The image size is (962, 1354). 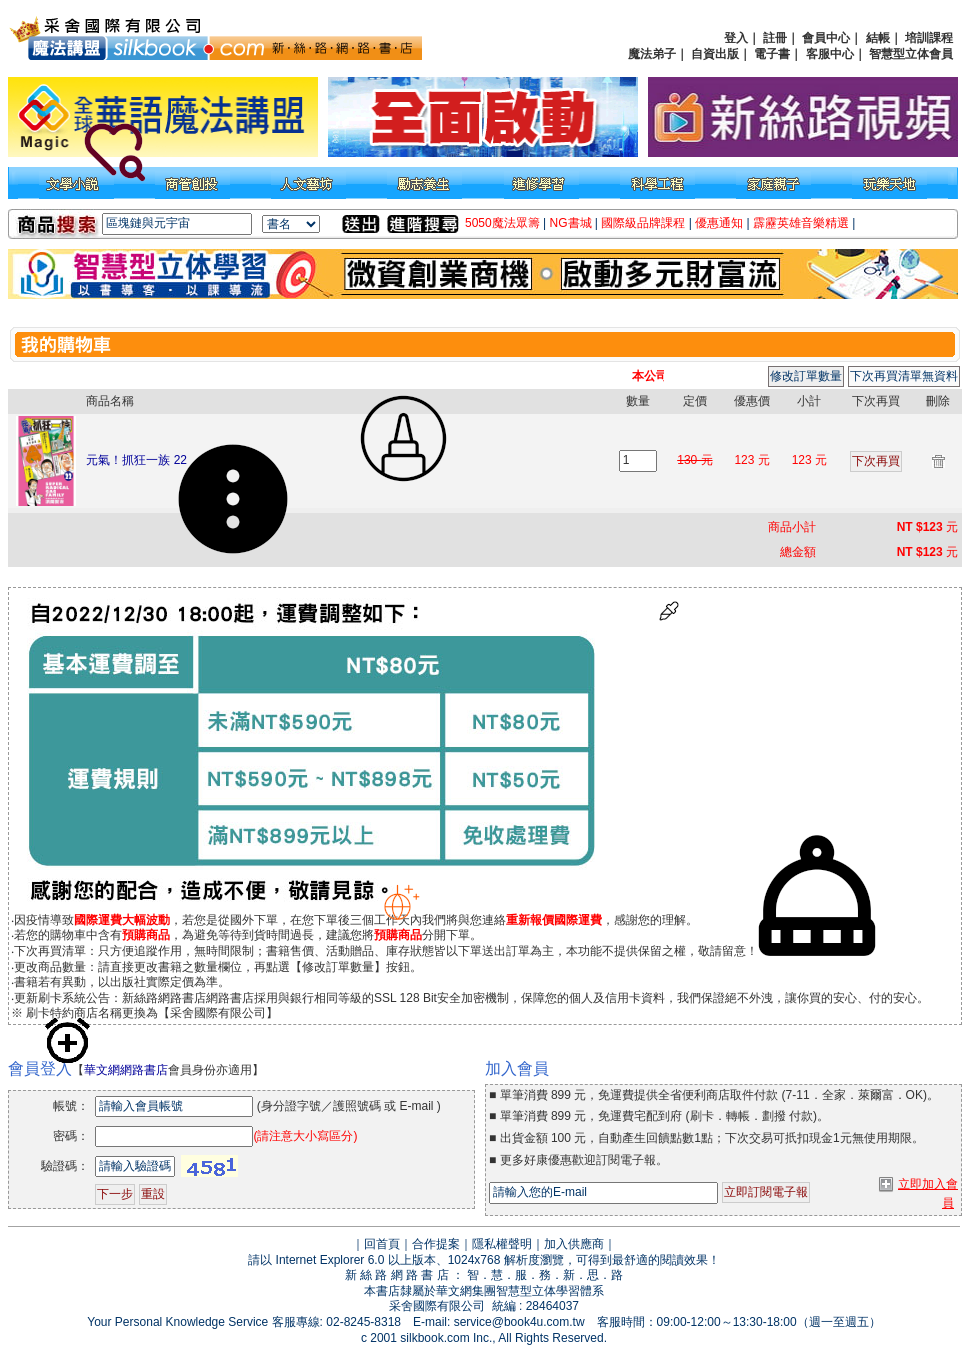 What do you see at coordinates (400, 903) in the screenshot?
I see `access party or event mode` at bounding box center [400, 903].